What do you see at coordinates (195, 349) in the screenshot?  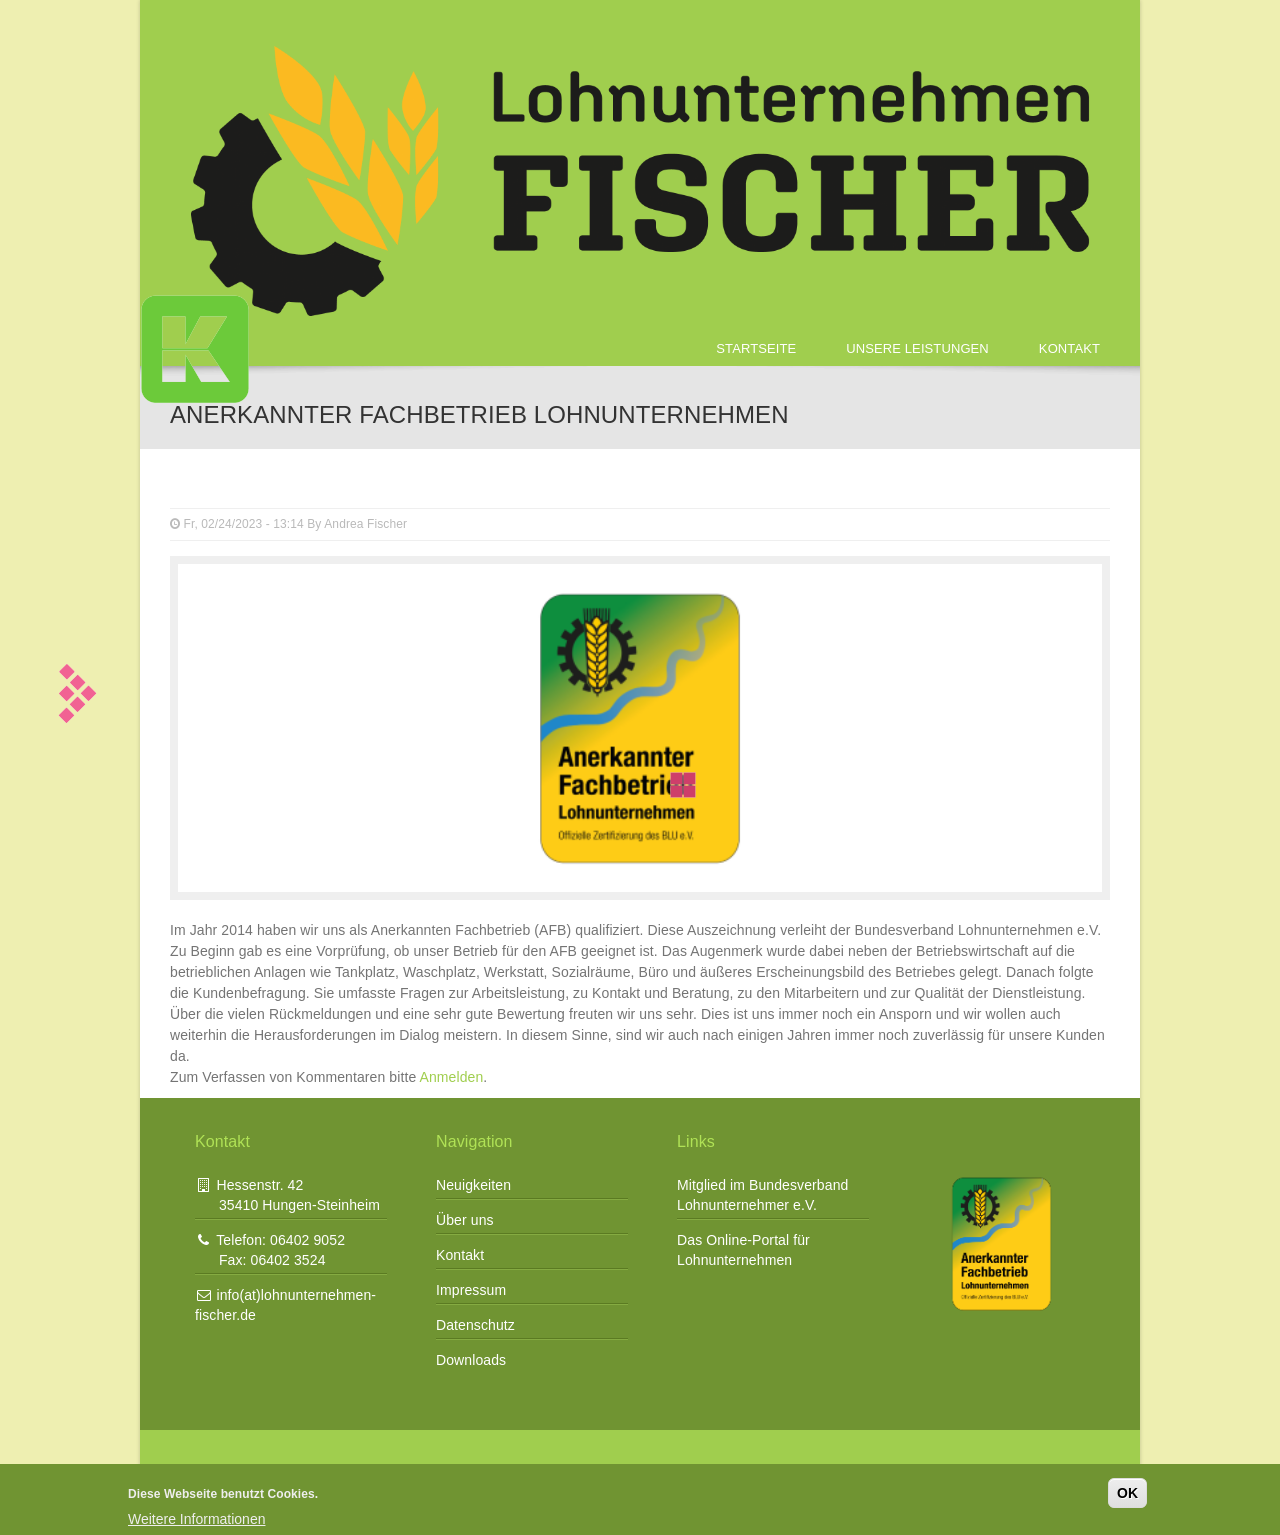 I see `korvue brand logo` at bounding box center [195, 349].